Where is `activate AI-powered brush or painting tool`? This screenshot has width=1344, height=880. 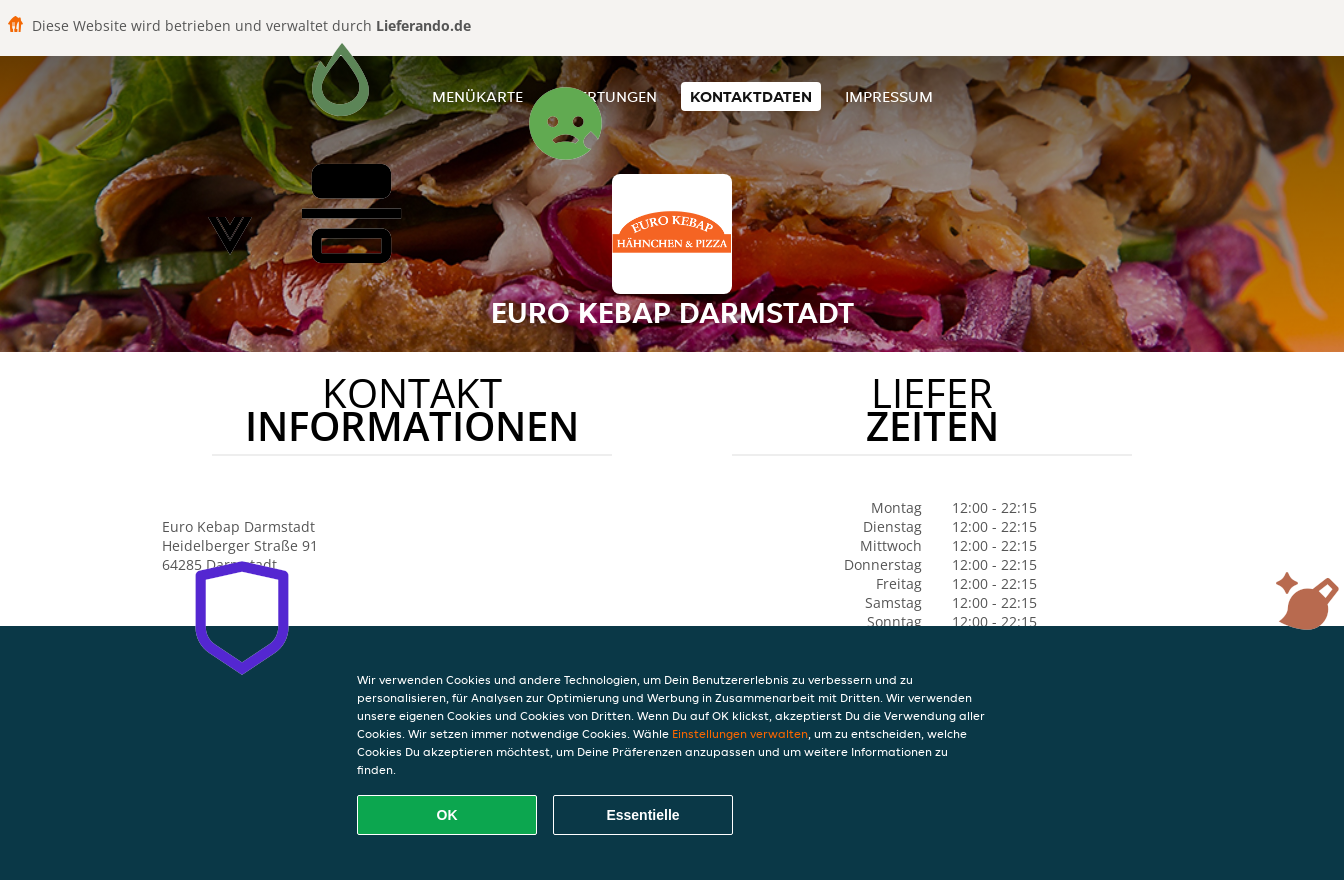
activate AI-powered brush or painting tool is located at coordinates (1309, 605).